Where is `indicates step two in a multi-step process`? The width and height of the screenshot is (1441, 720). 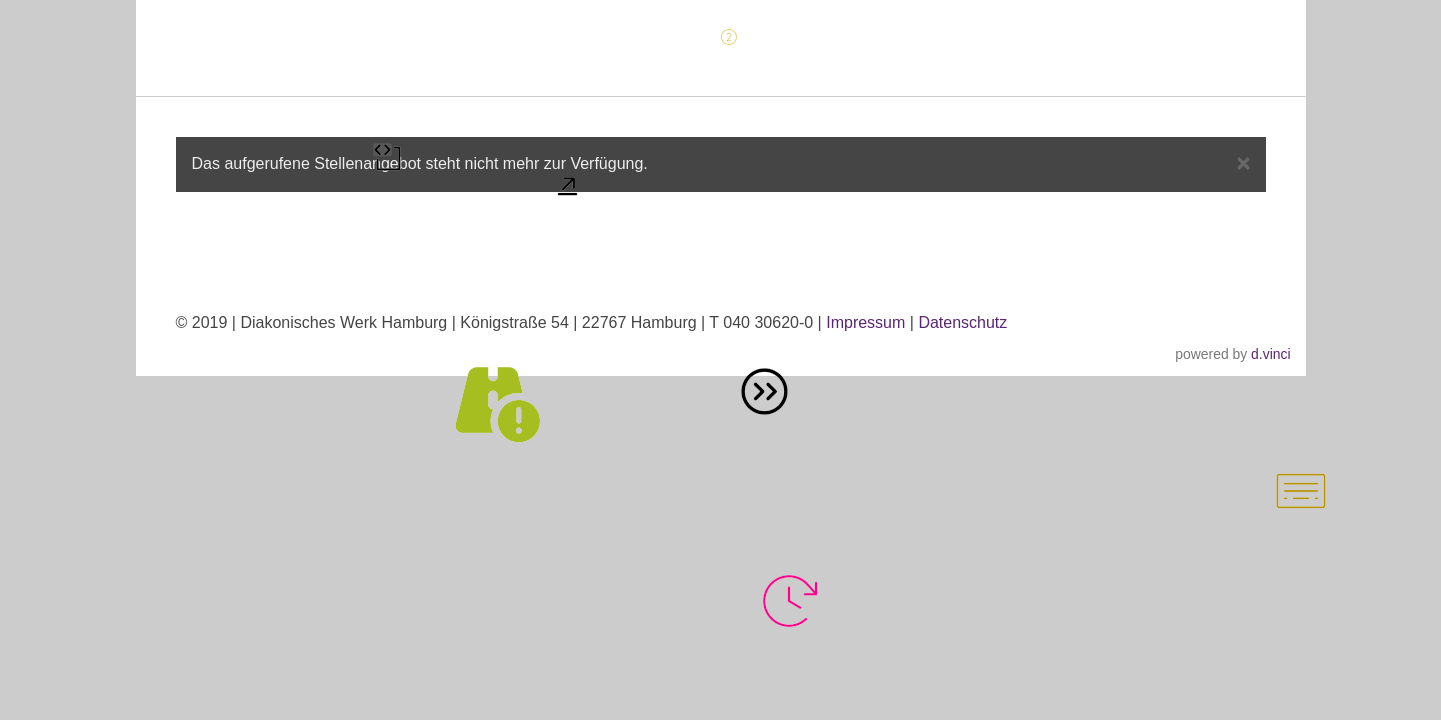 indicates step two in a multi-step process is located at coordinates (729, 37).